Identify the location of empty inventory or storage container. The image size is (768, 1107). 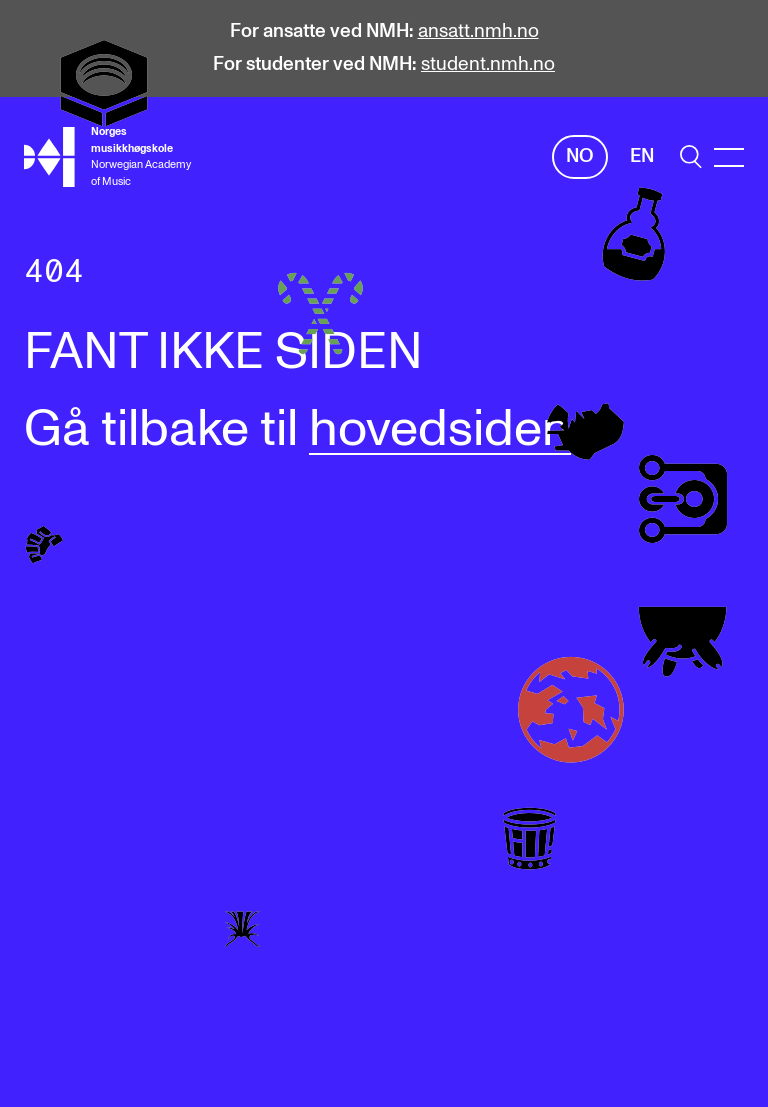
(529, 828).